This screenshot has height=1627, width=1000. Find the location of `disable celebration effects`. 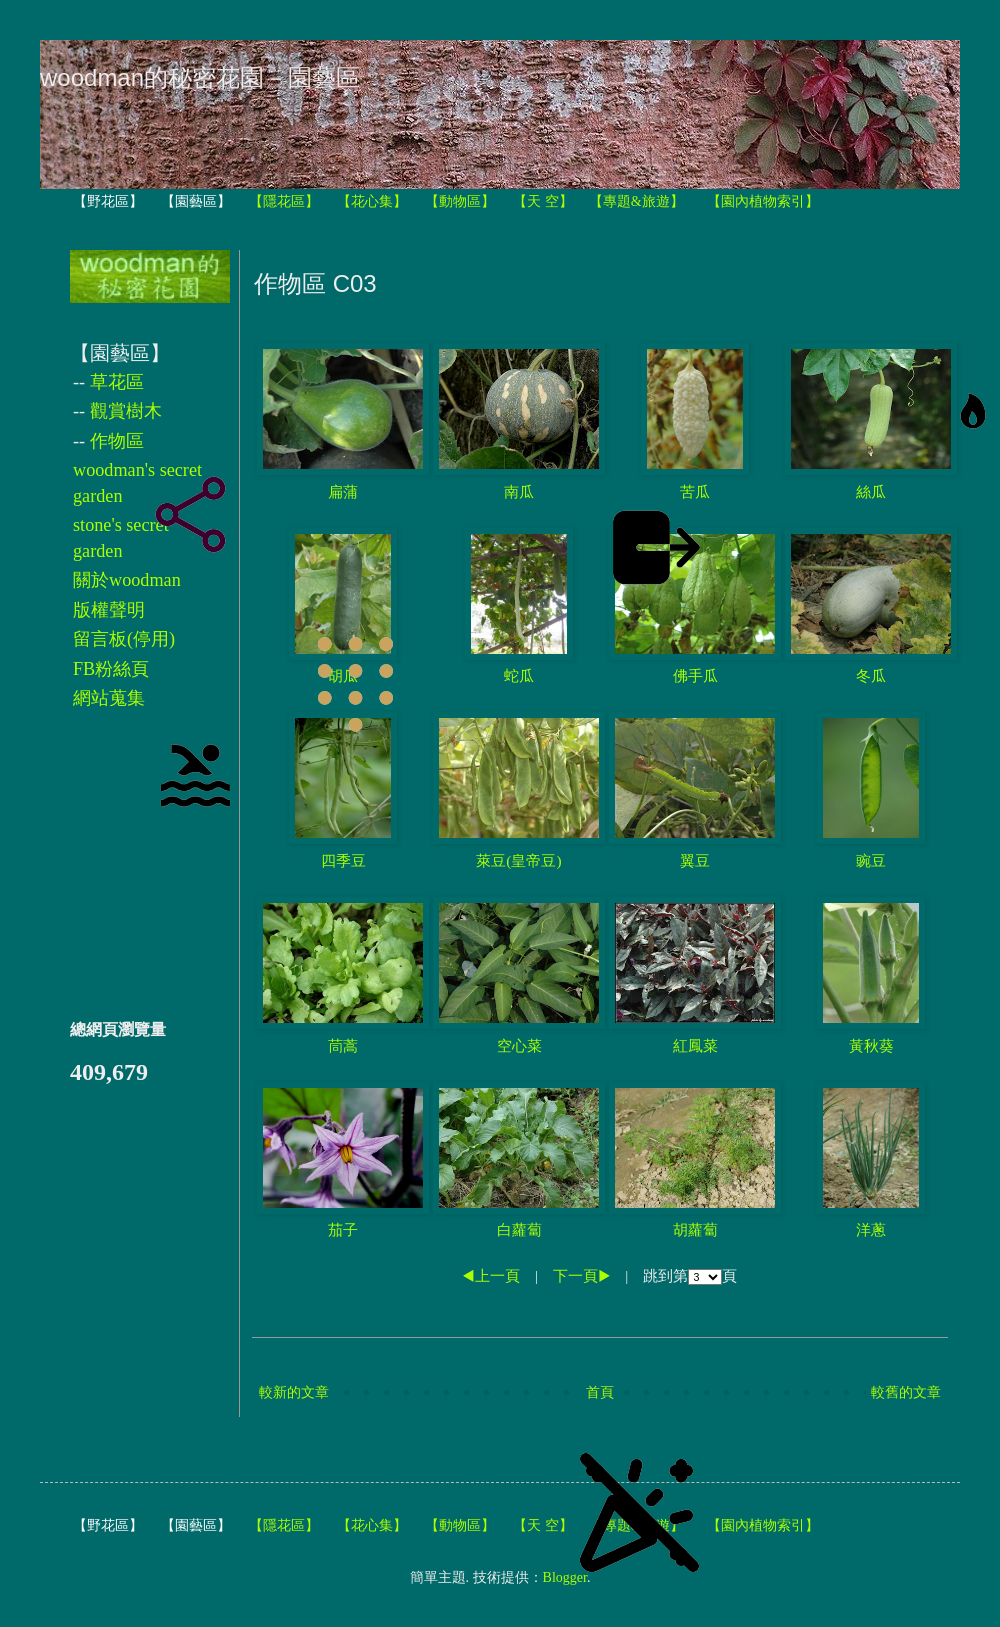

disable celebration effects is located at coordinates (639, 1512).